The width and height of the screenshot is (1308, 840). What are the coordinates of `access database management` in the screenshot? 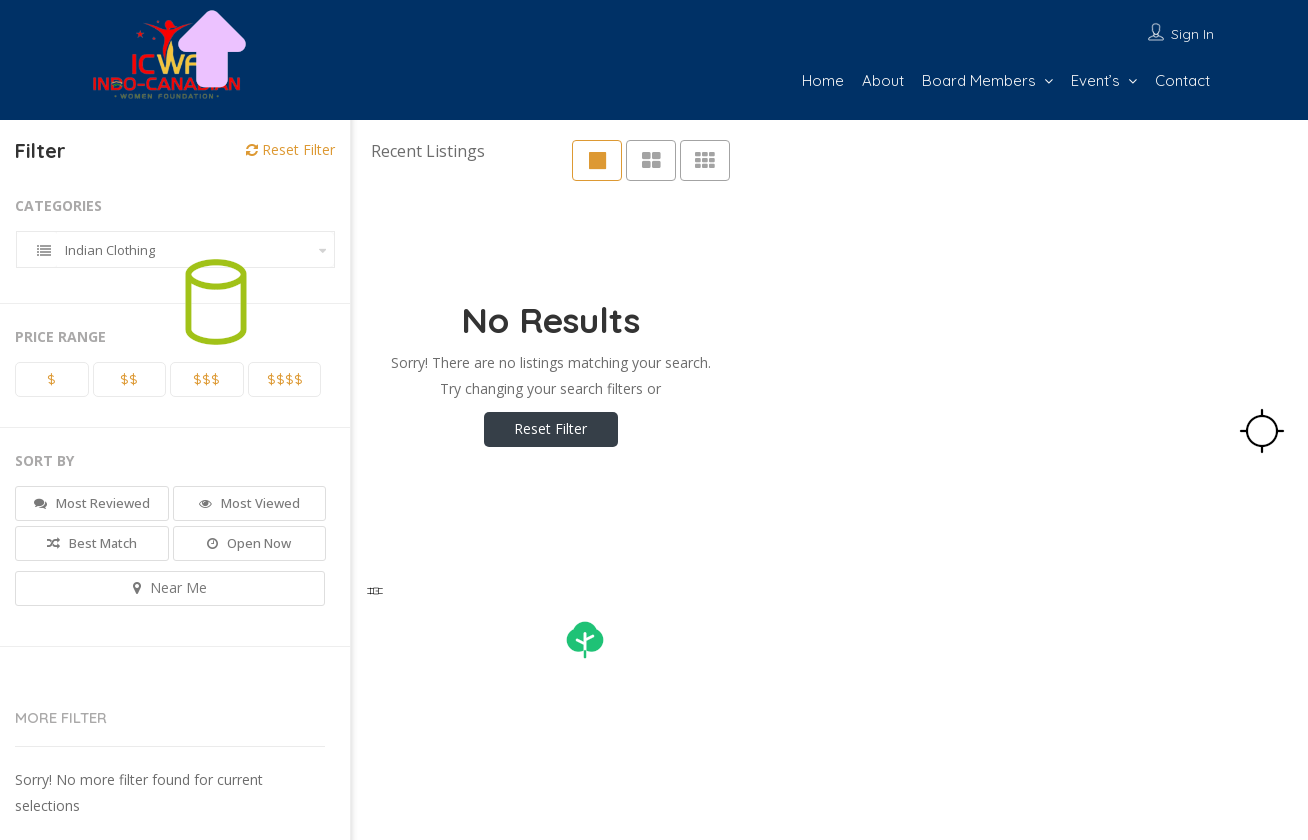 It's located at (216, 302).